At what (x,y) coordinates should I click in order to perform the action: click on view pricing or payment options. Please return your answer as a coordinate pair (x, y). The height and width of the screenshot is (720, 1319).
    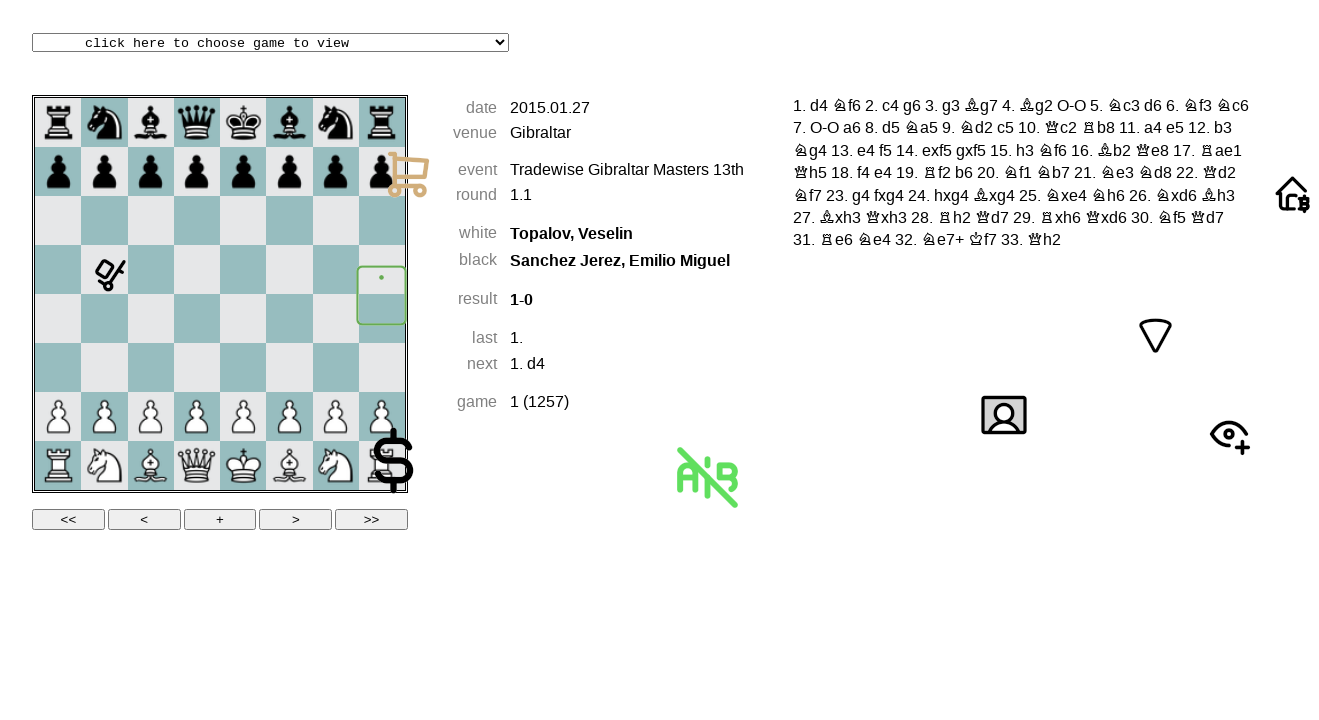
    Looking at the image, I should click on (393, 460).